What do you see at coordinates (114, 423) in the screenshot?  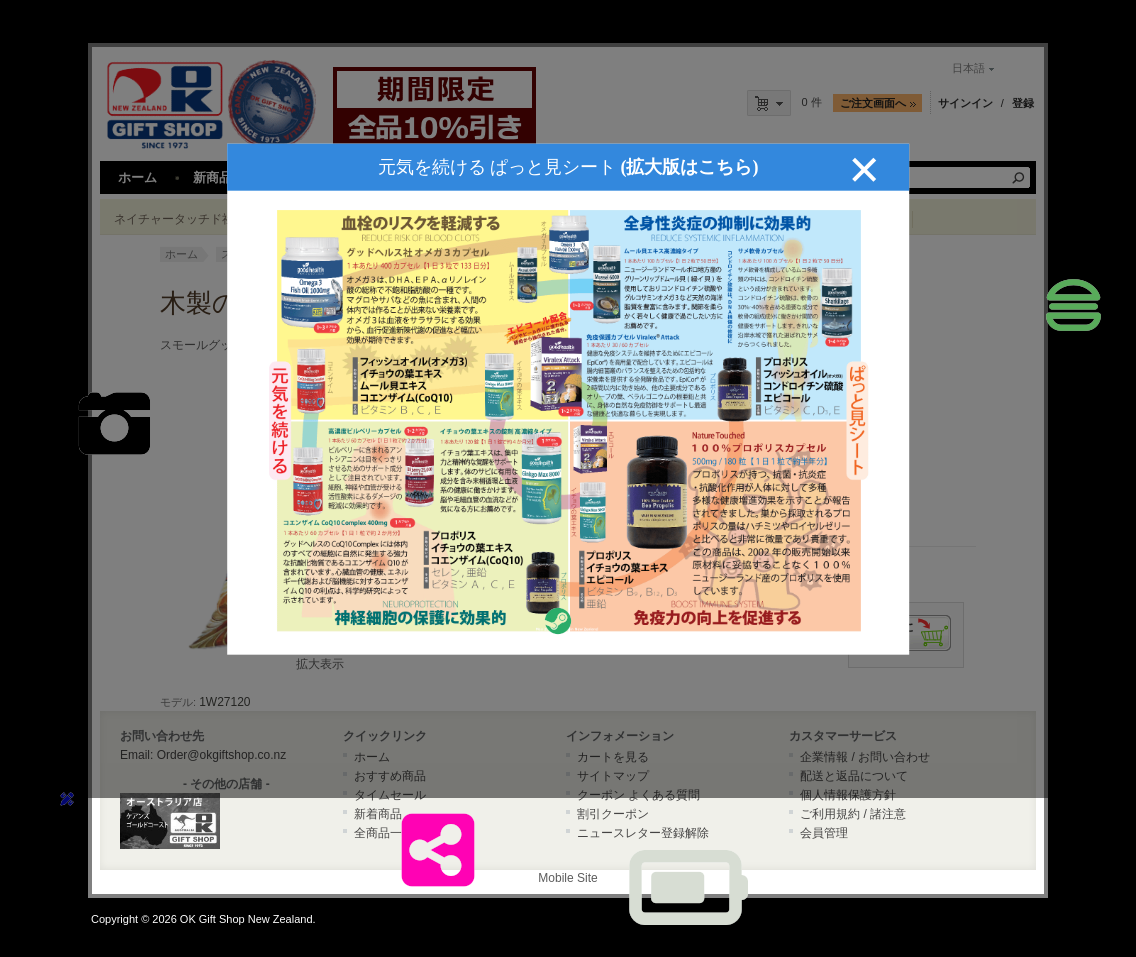 I see `take a photo` at bounding box center [114, 423].